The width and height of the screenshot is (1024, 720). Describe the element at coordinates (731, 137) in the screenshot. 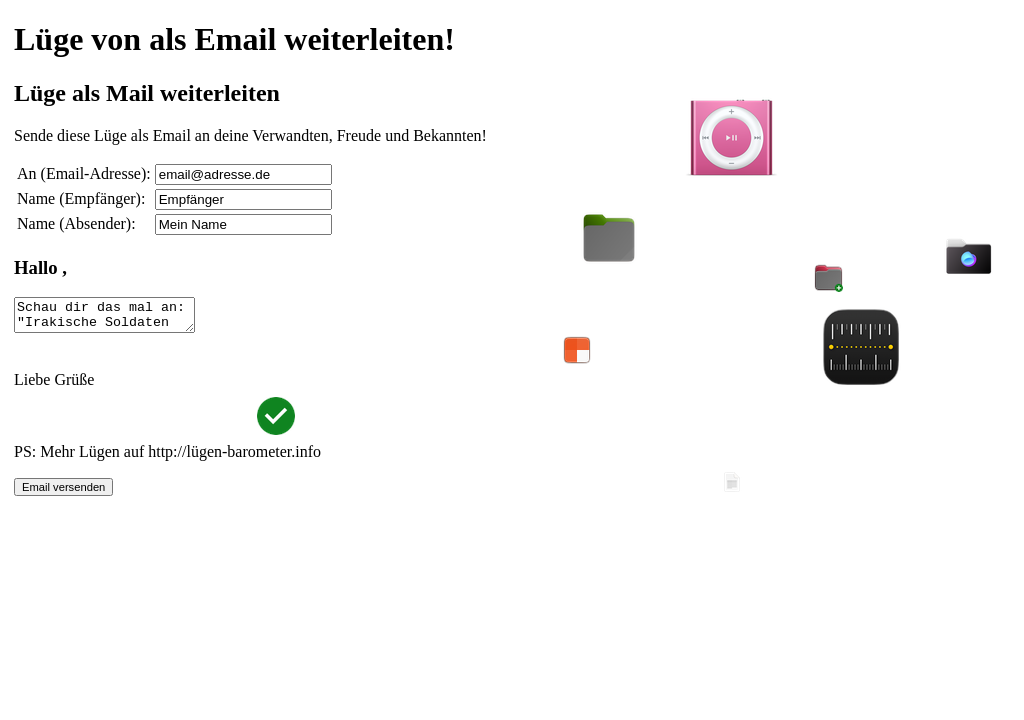

I see `iPod shuffle device connected` at that location.